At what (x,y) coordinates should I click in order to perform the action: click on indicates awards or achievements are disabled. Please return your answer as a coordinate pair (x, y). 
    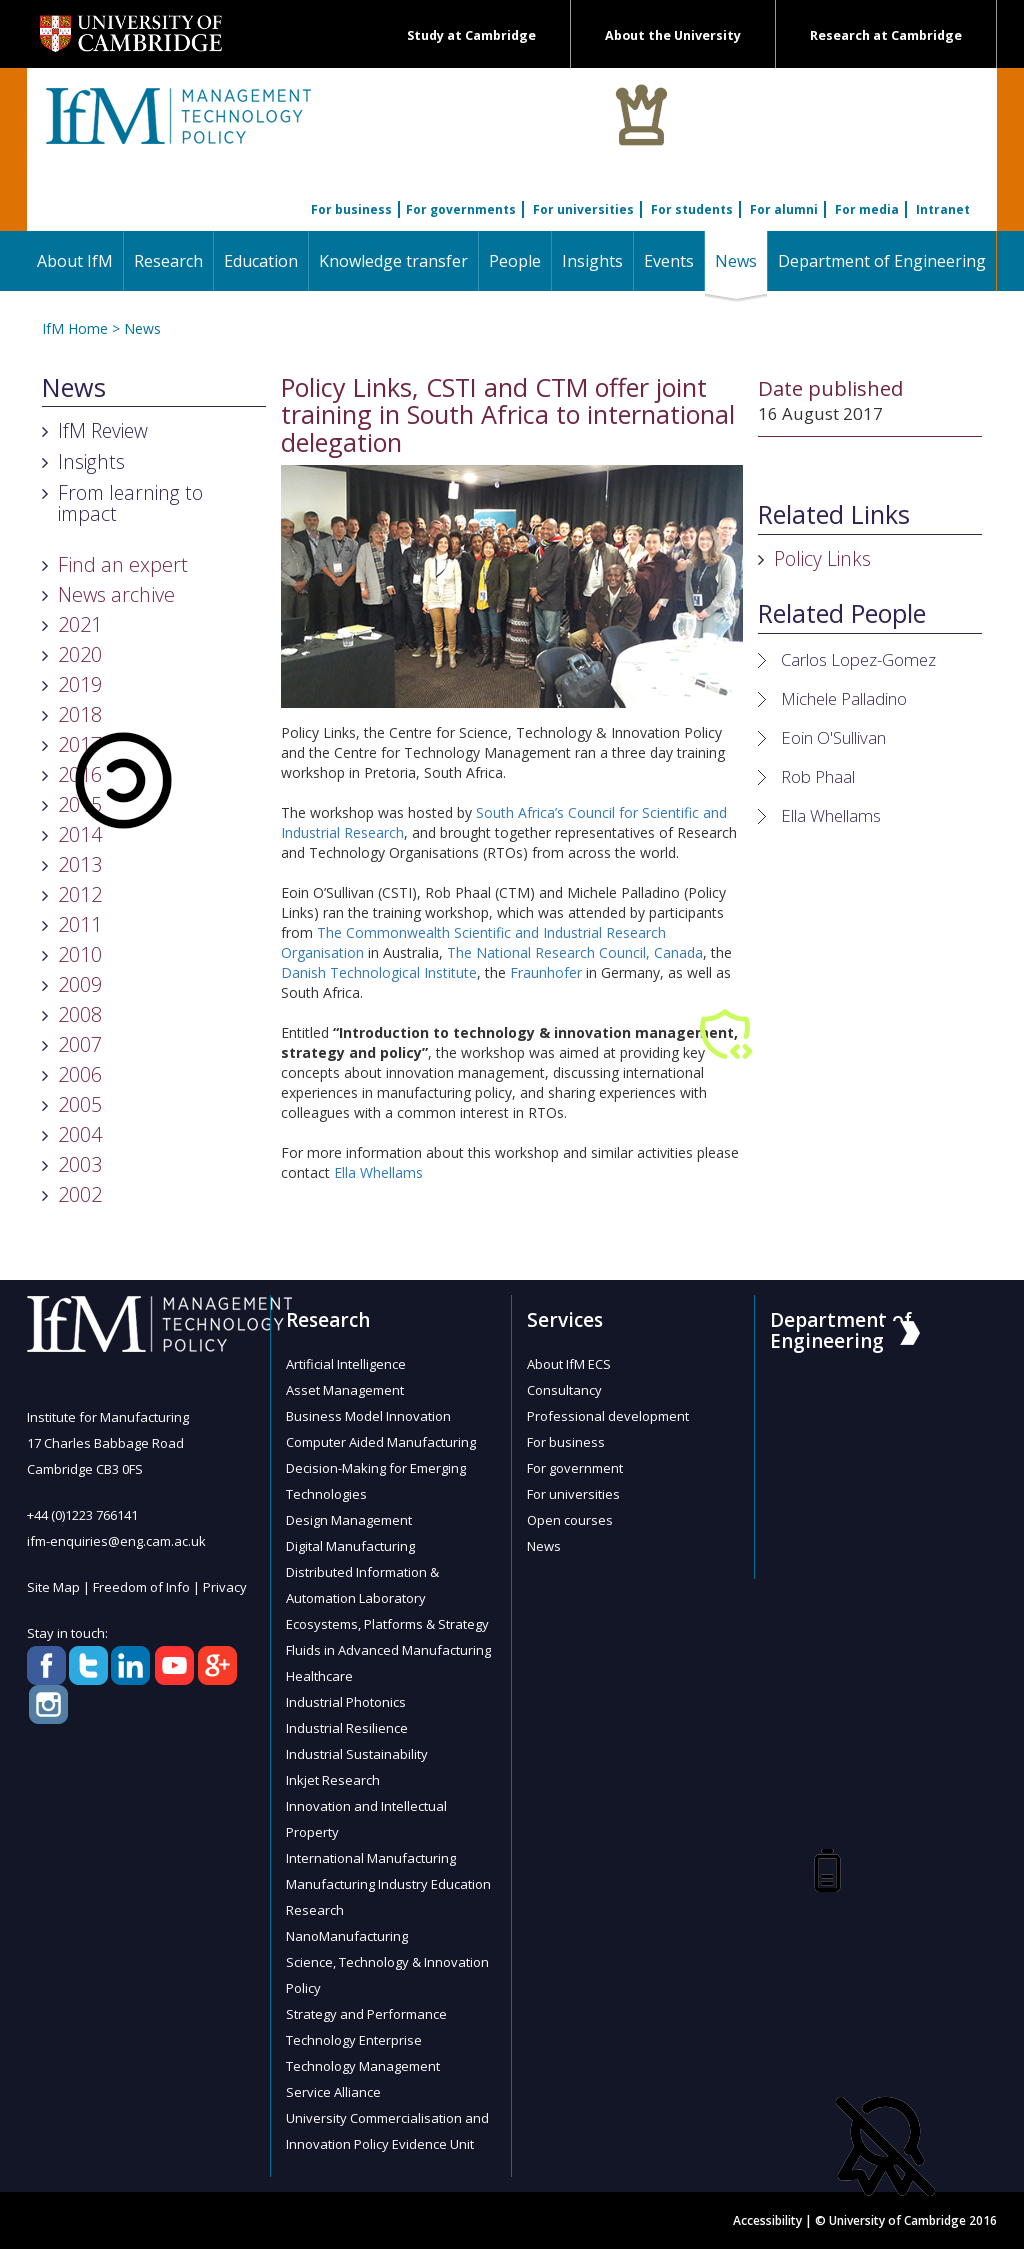
    Looking at the image, I should click on (885, 2146).